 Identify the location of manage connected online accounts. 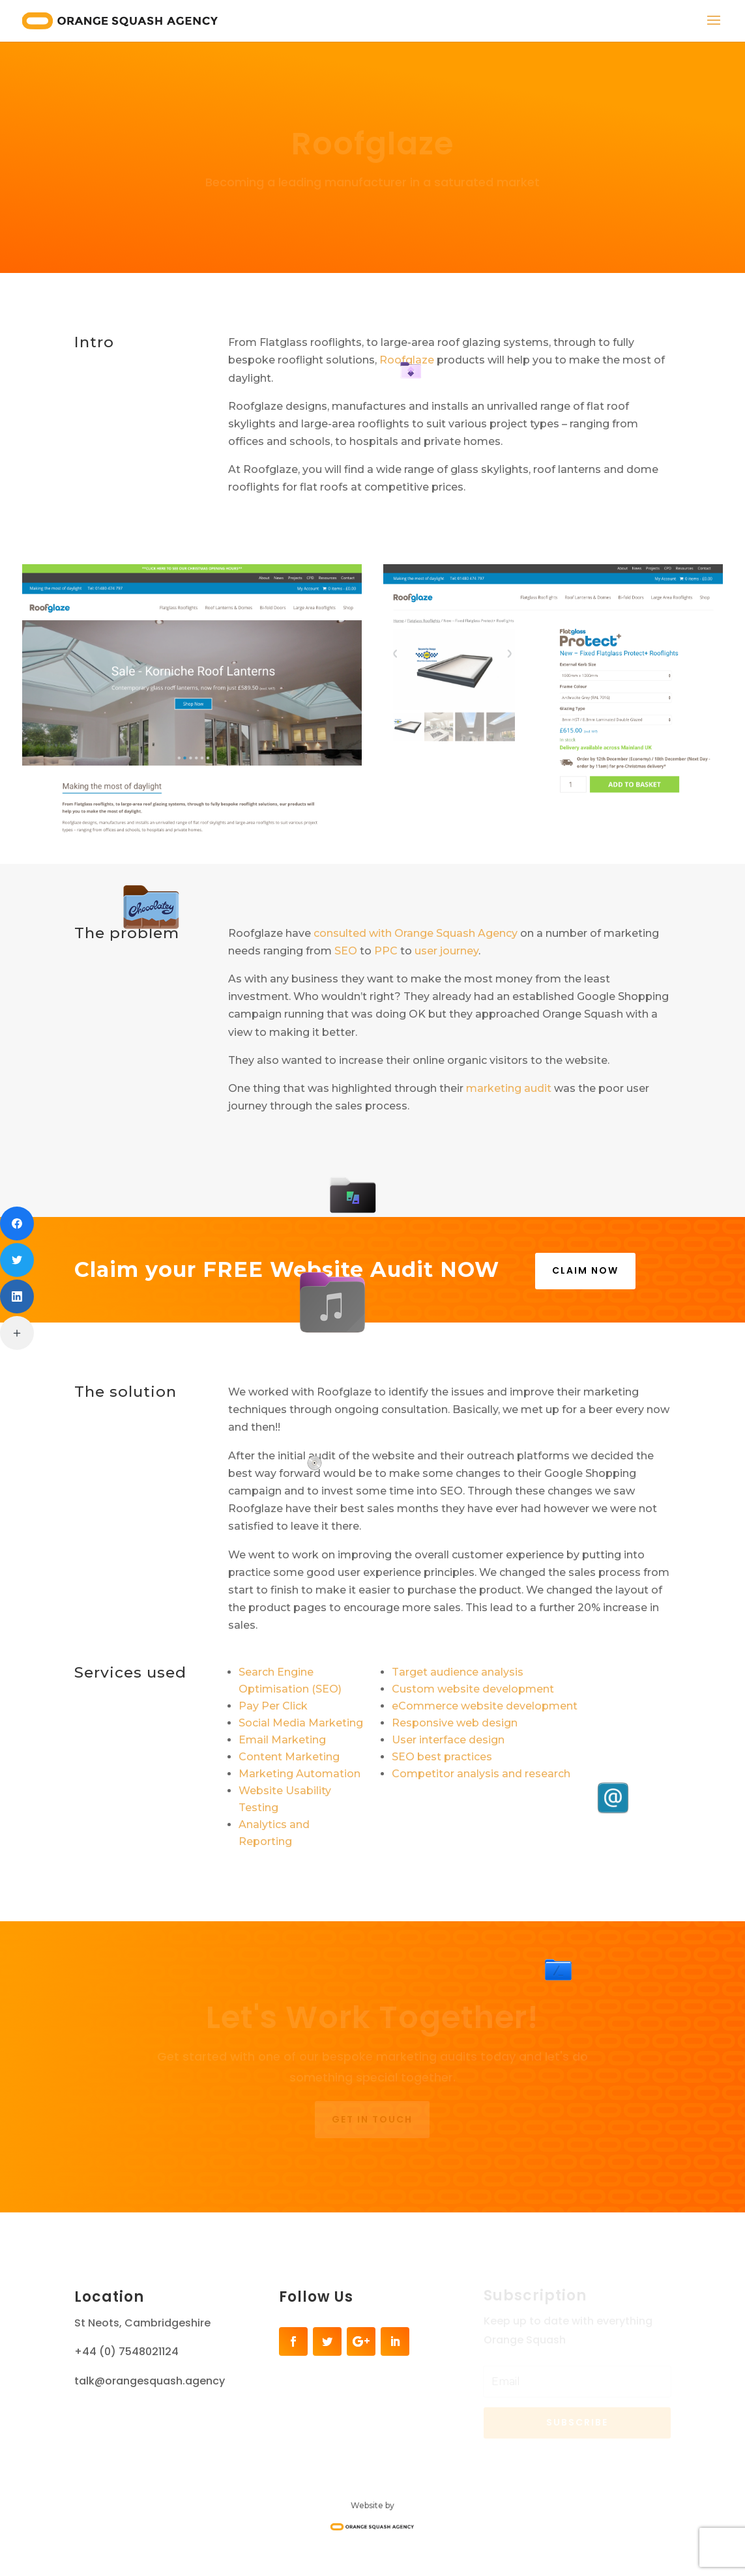
(613, 1797).